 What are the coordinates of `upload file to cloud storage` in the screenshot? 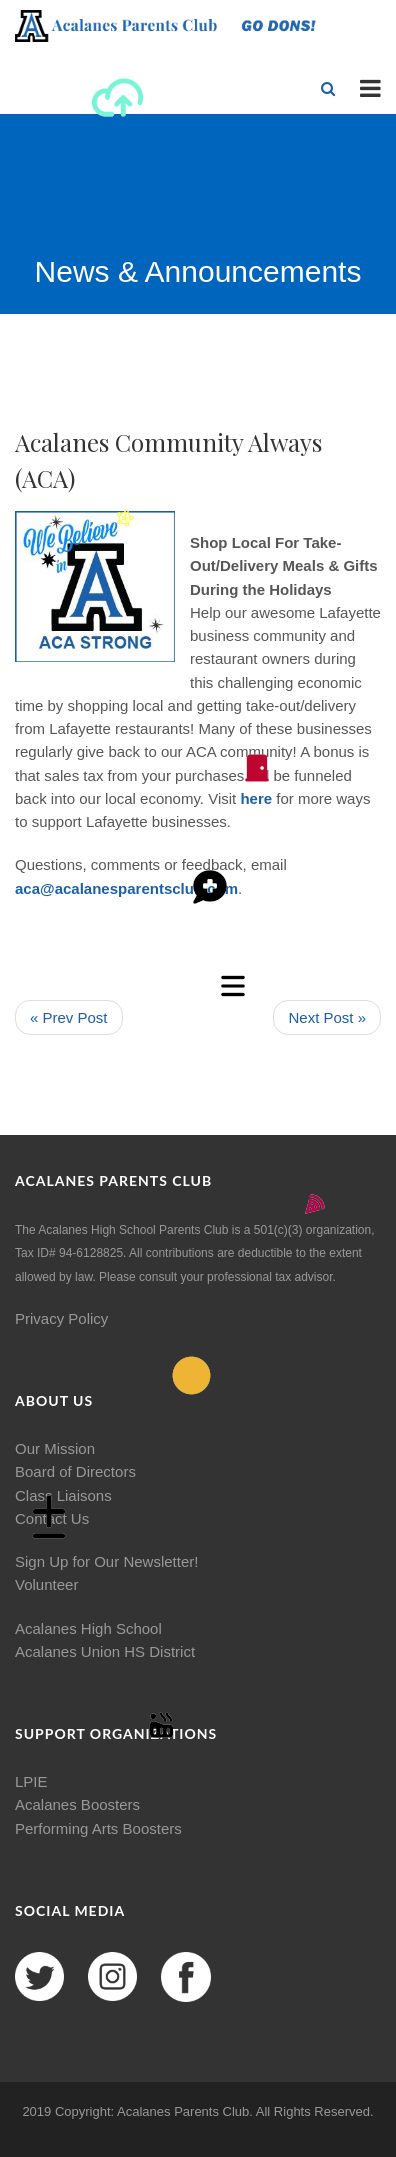 It's located at (117, 97).